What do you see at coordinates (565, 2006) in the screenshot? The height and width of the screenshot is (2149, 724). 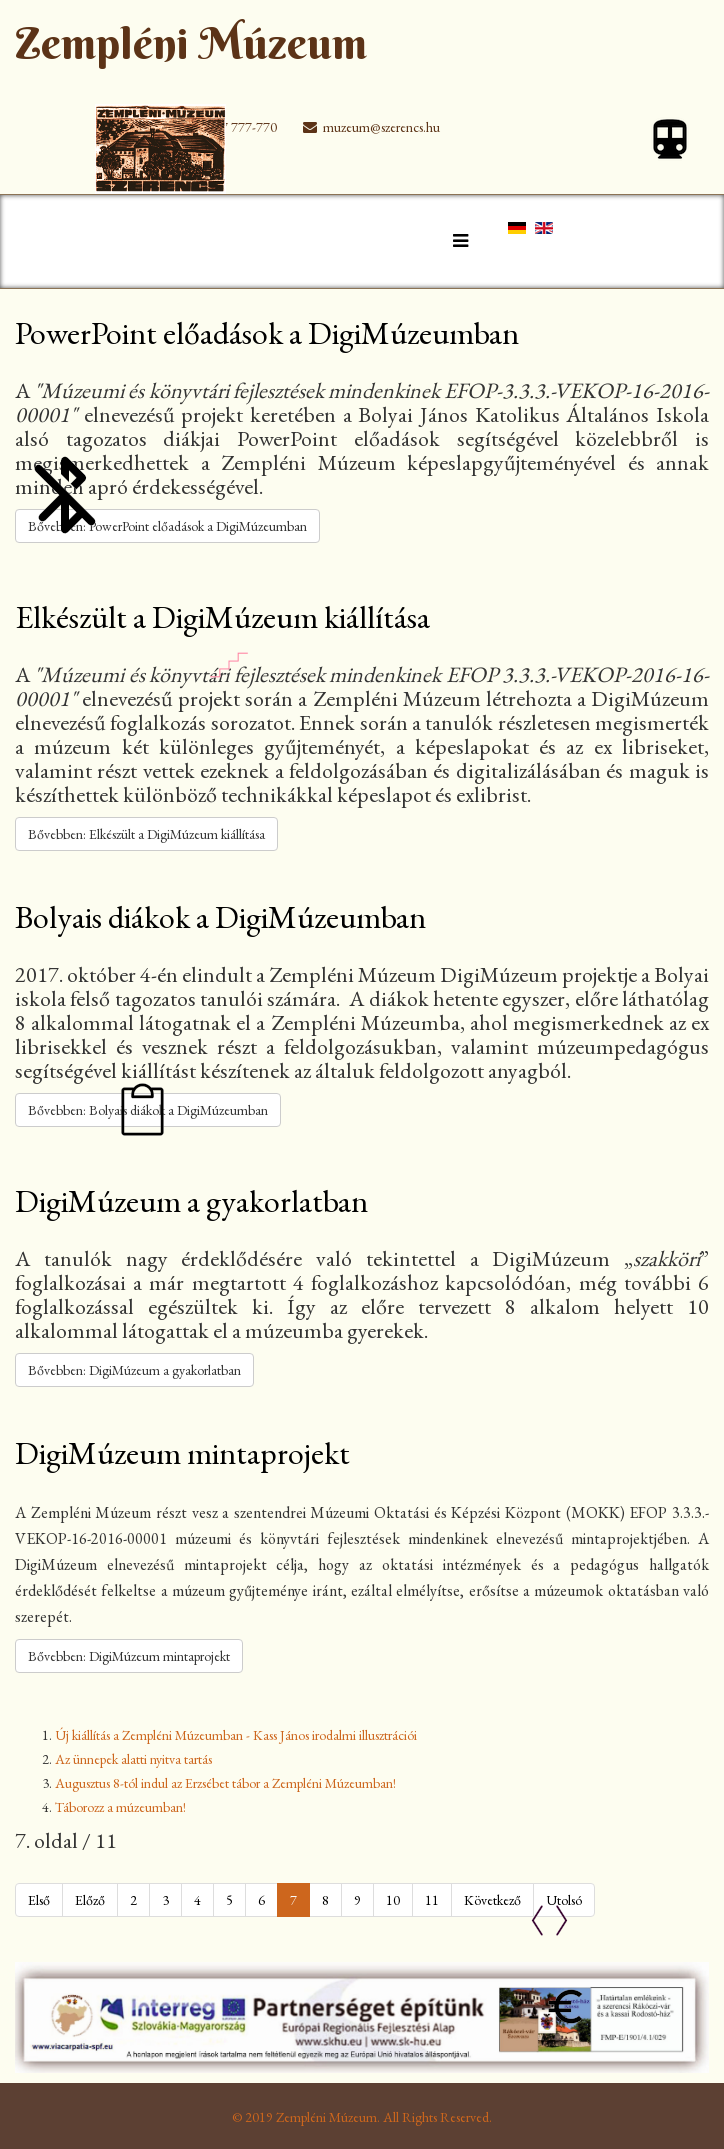 I see `view prices in euros` at bounding box center [565, 2006].